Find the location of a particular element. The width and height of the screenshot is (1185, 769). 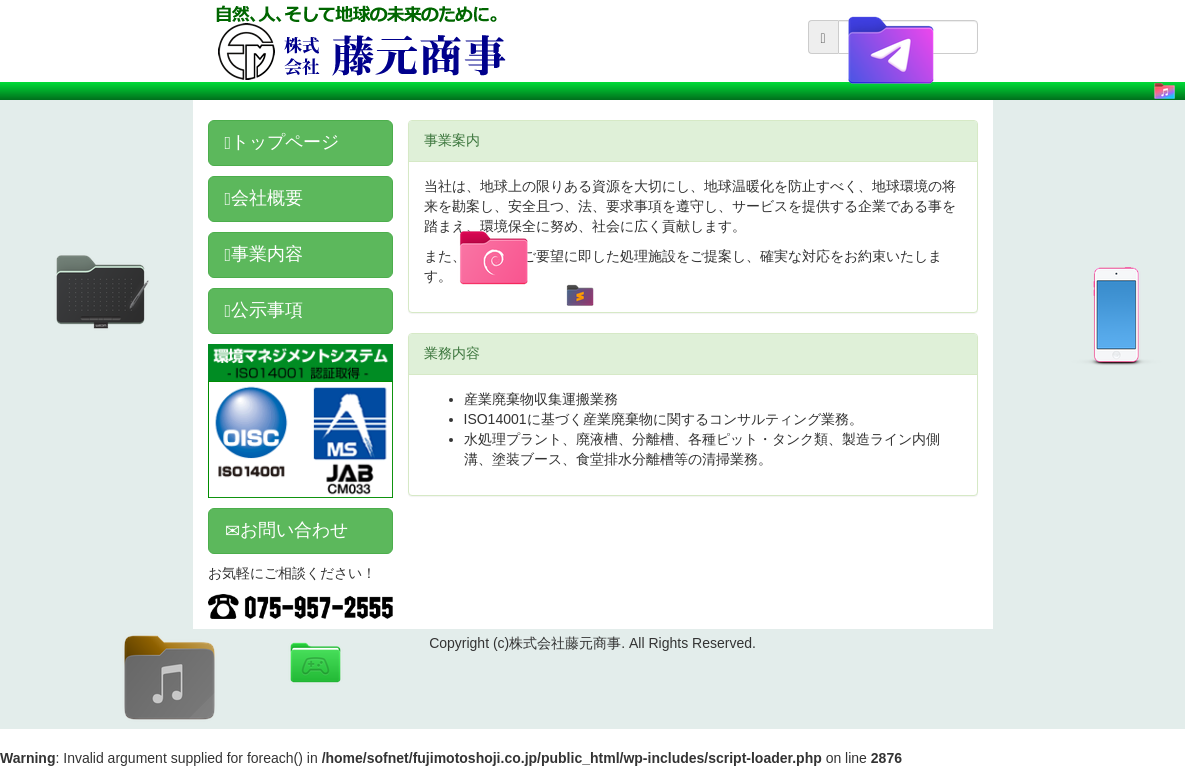

open apple music folder is located at coordinates (1164, 91).